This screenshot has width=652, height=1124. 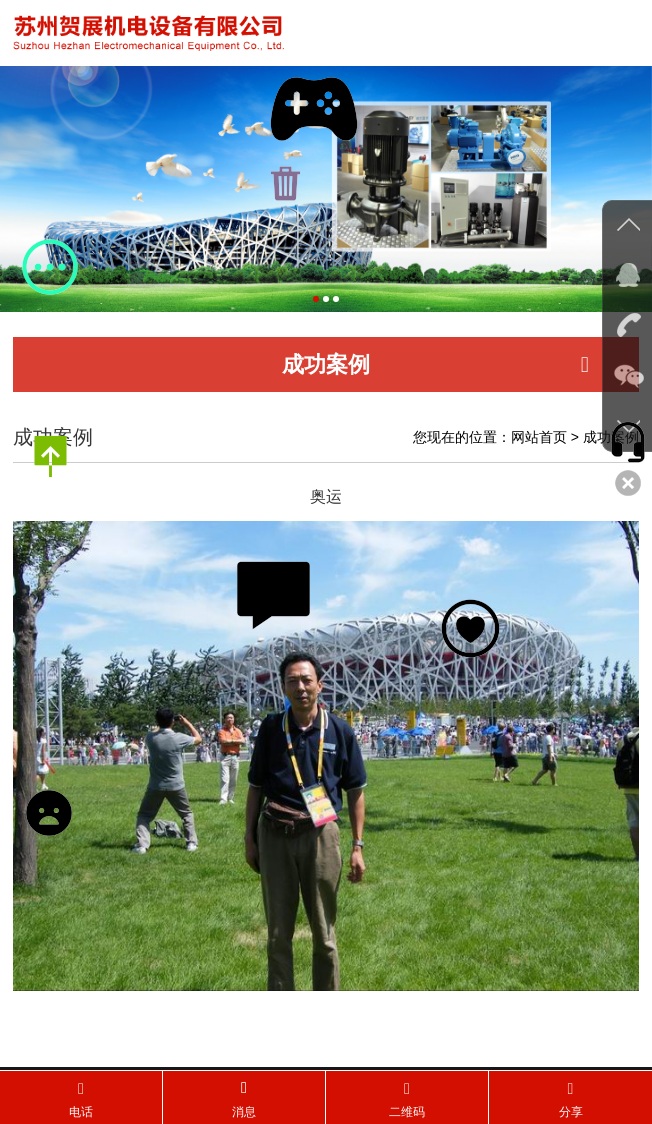 What do you see at coordinates (285, 183) in the screenshot?
I see `delete this item` at bounding box center [285, 183].